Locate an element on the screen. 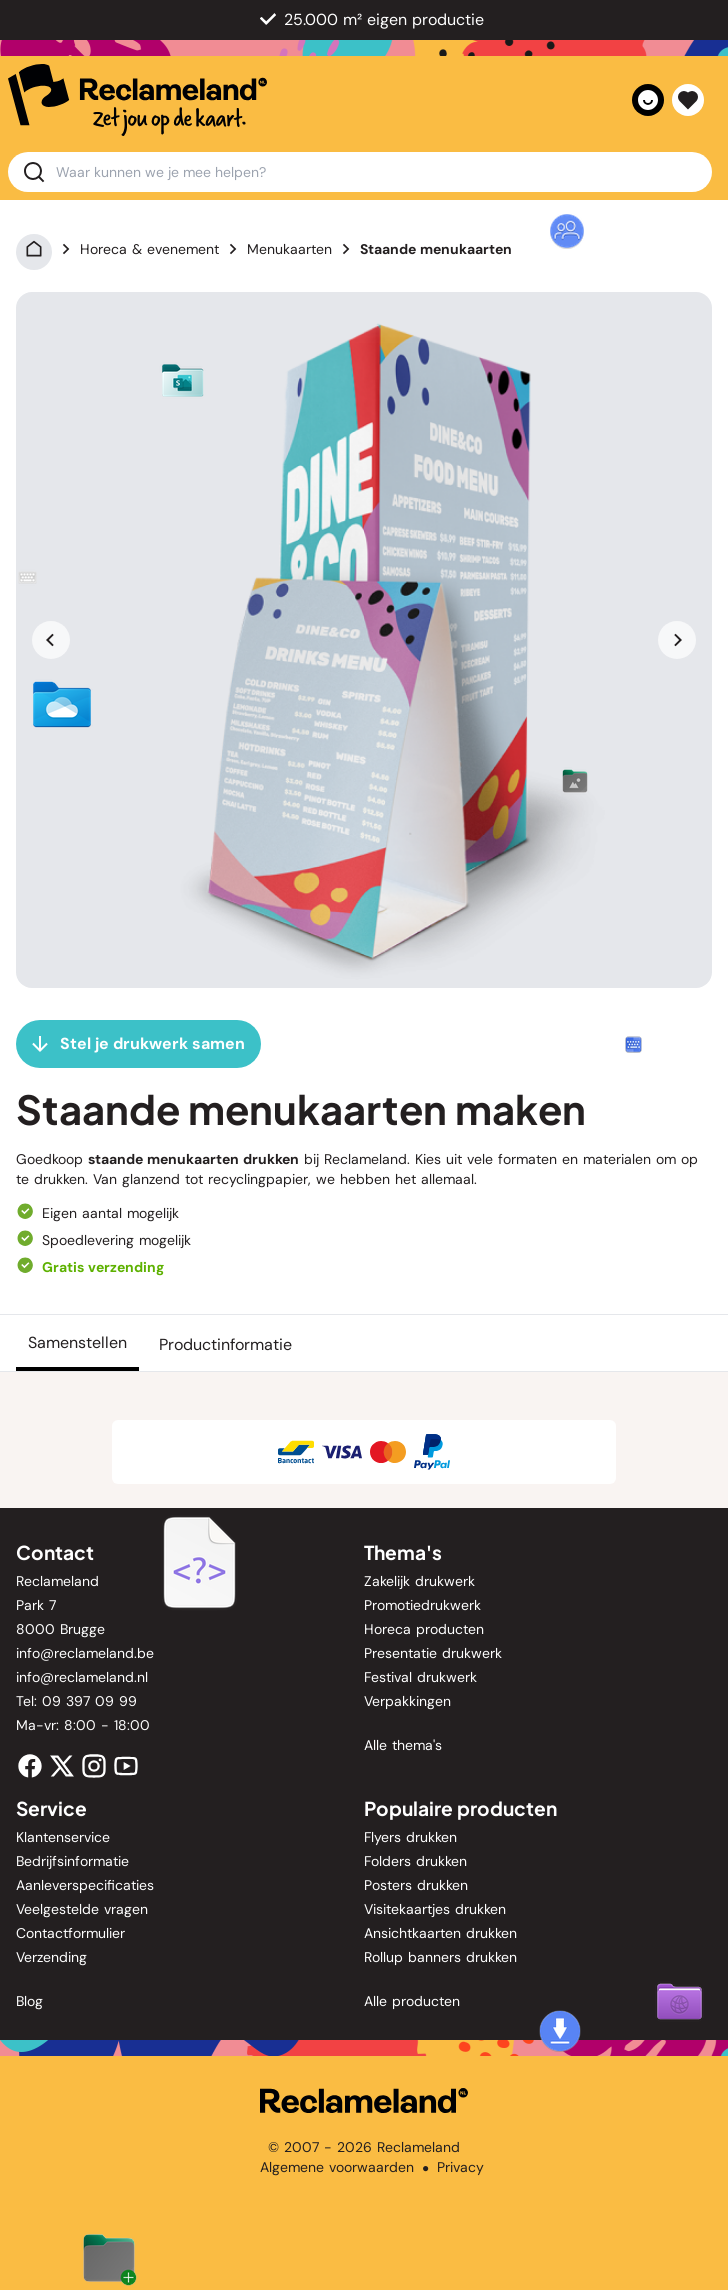  folder containing html or web development files is located at coordinates (679, 2001).